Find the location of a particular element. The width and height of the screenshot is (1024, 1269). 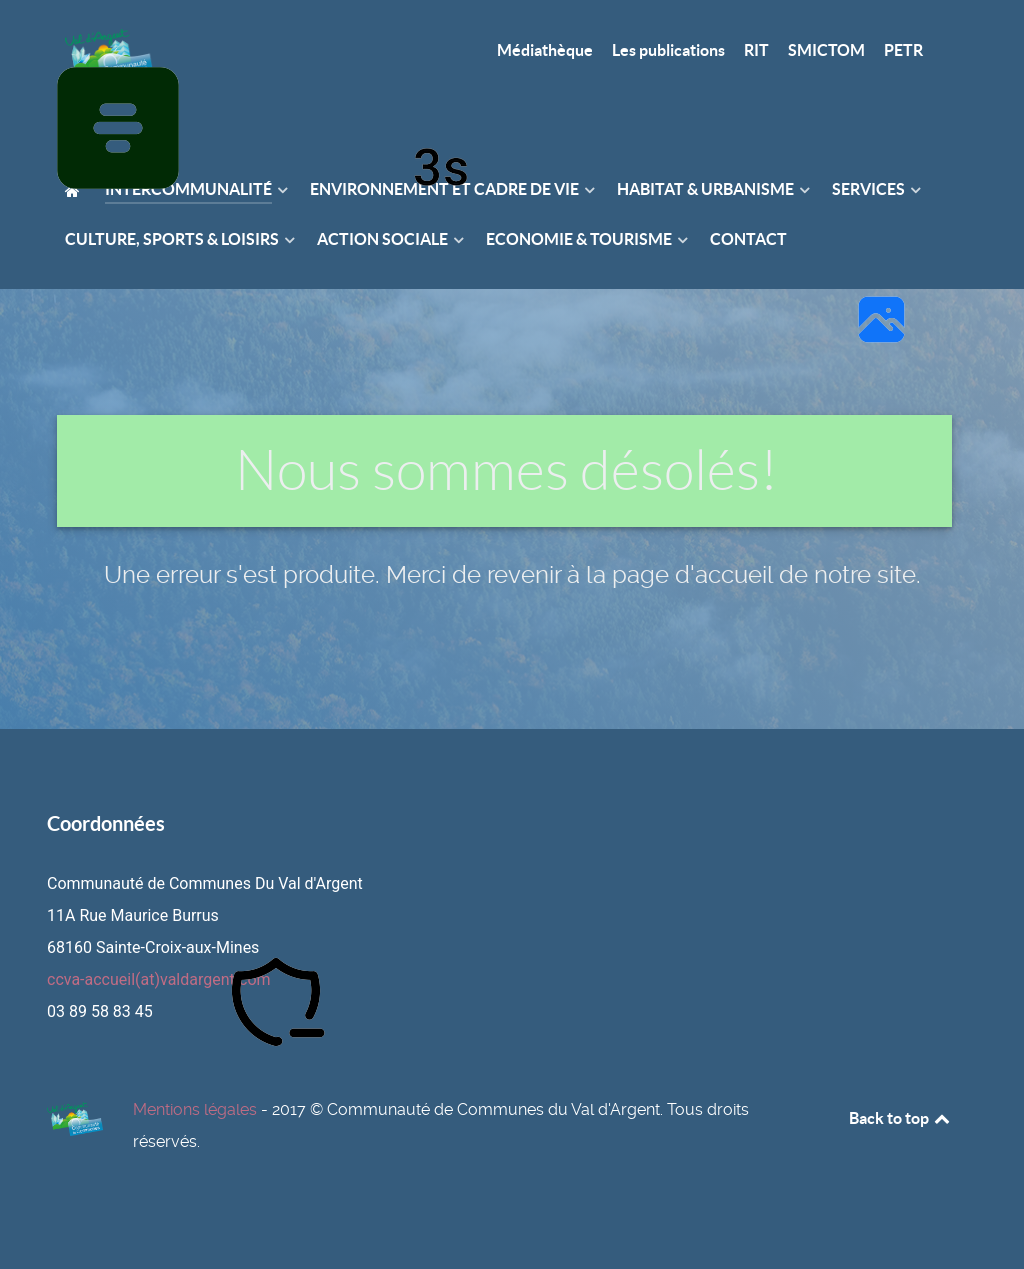

remove a security protection or permission is located at coordinates (276, 1002).